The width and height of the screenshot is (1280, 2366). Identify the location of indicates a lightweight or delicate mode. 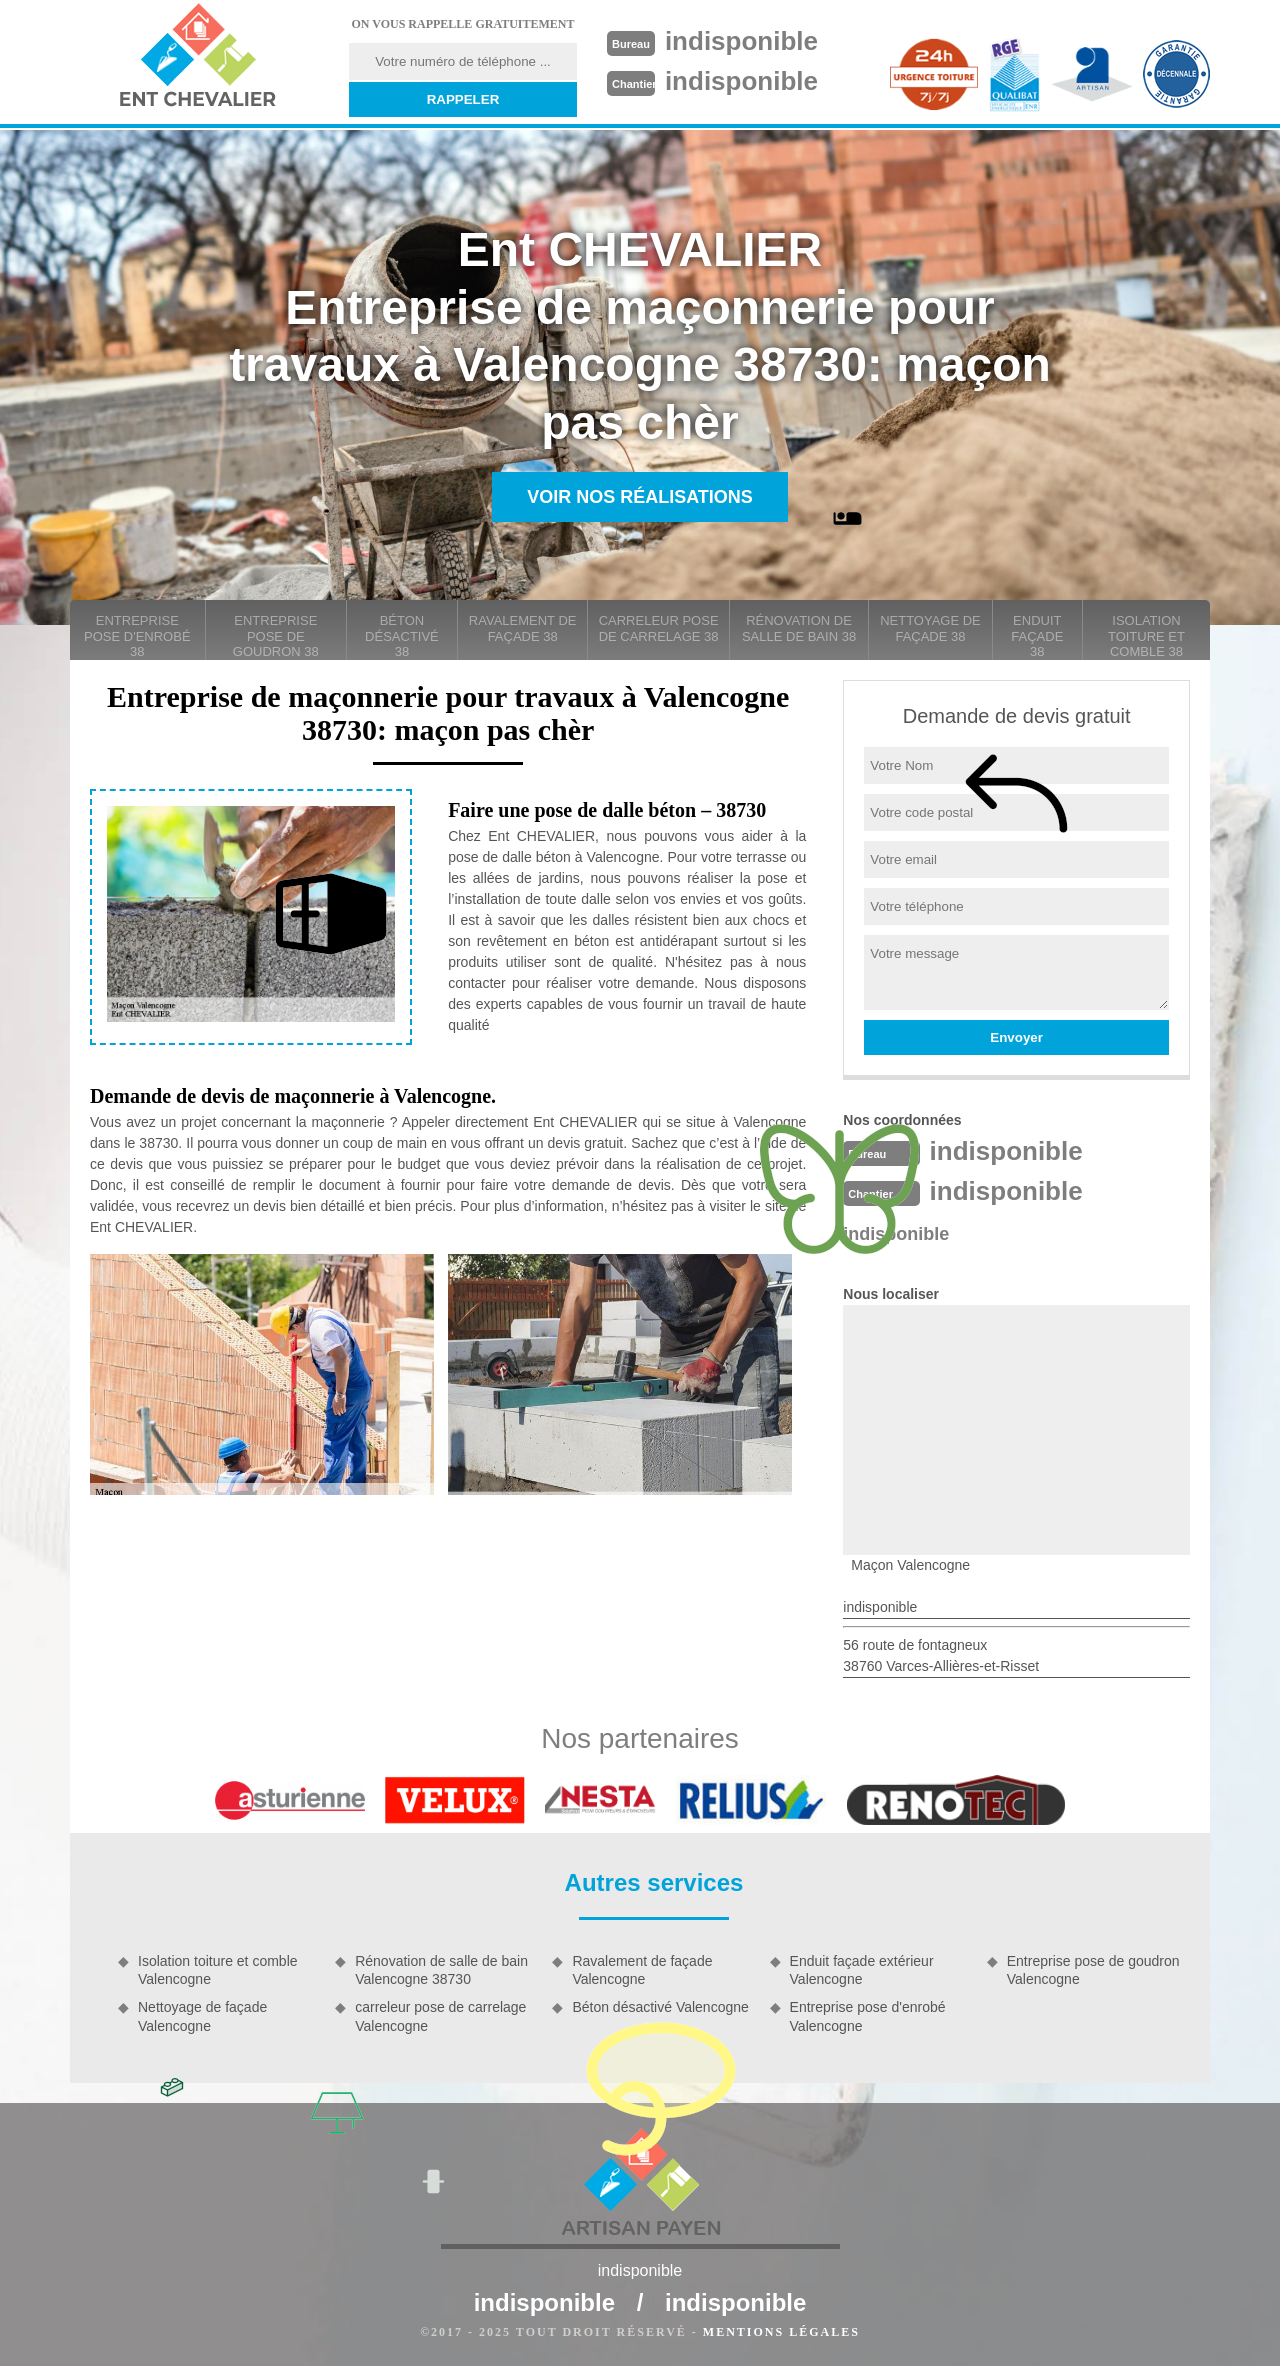
(839, 1186).